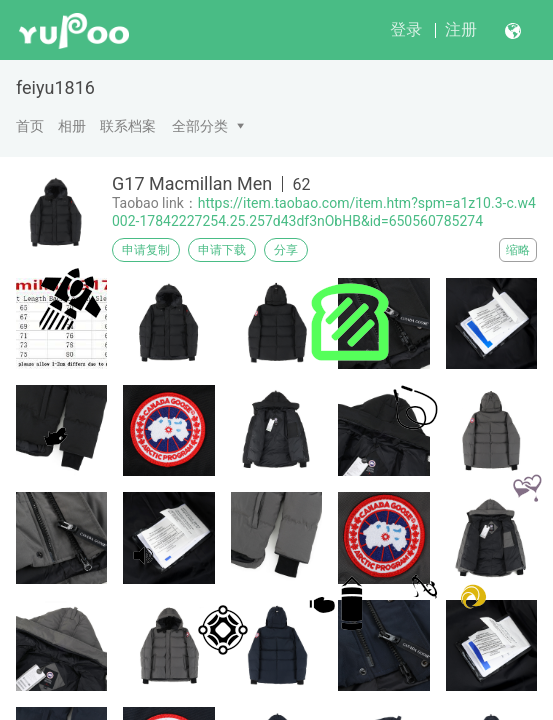 This screenshot has height=720, width=553. What do you see at coordinates (223, 630) in the screenshot?
I see `network or connection hub icon` at bounding box center [223, 630].